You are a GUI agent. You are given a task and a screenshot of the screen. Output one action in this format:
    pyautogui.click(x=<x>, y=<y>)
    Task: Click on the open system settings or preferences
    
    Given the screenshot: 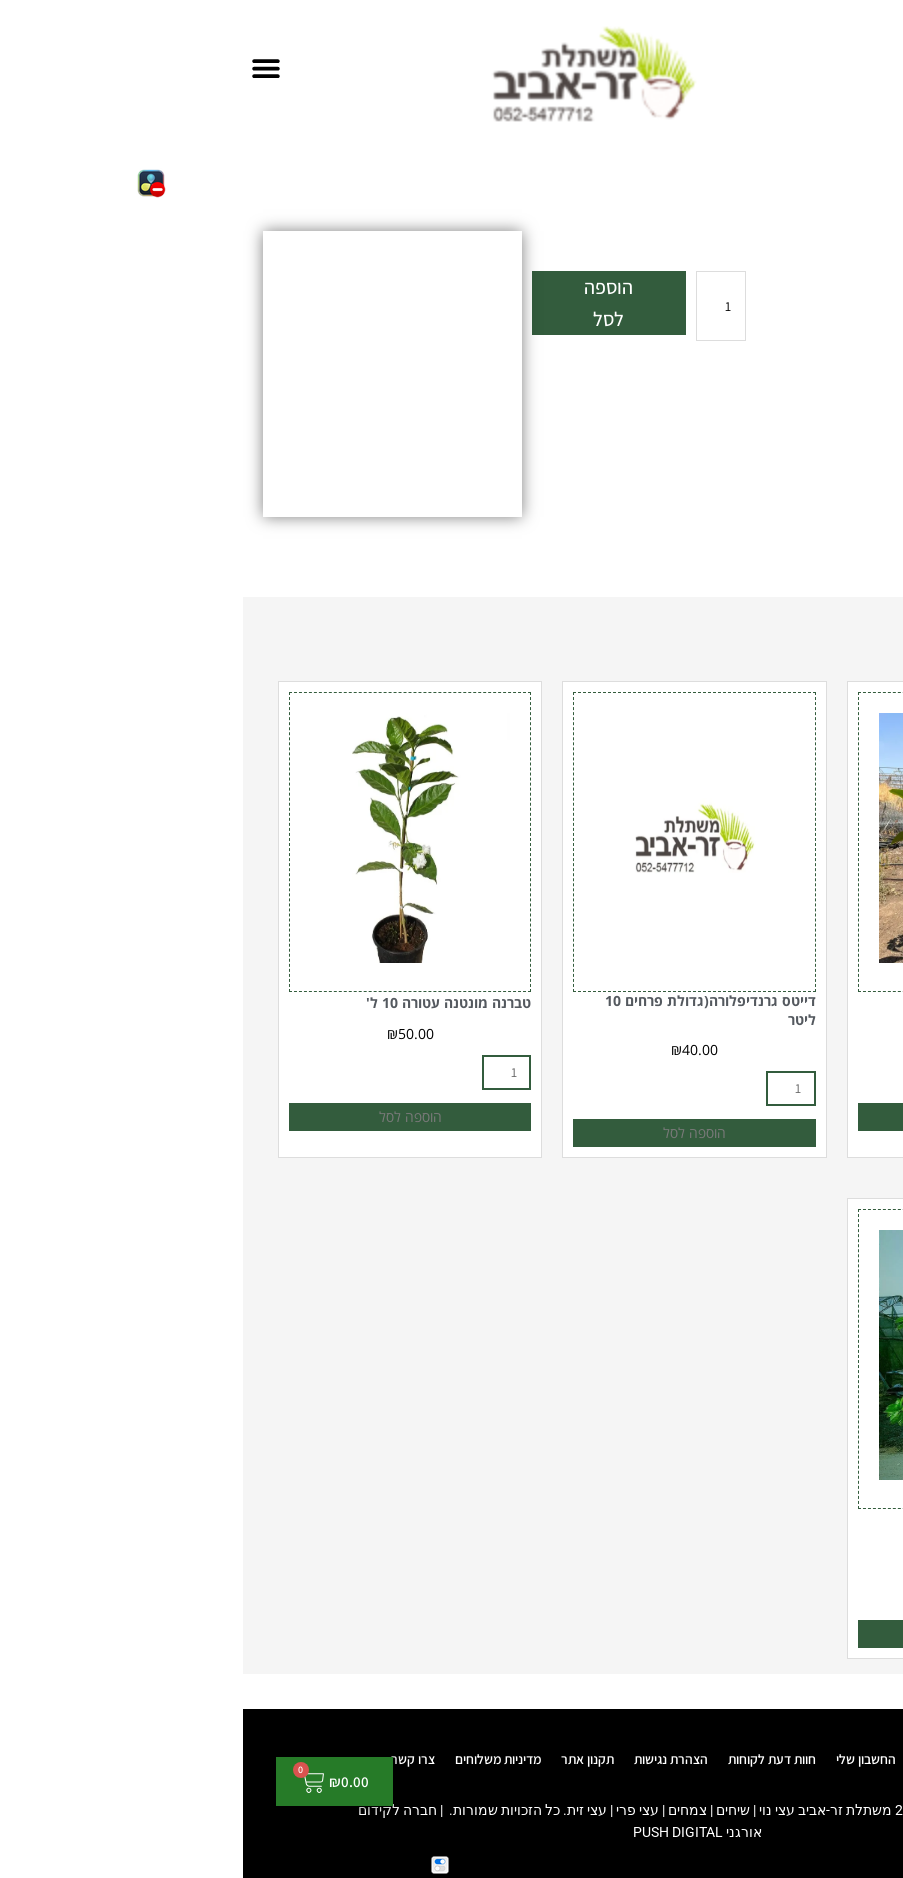 What is the action you would take?
    pyautogui.click(x=440, y=1865)
    